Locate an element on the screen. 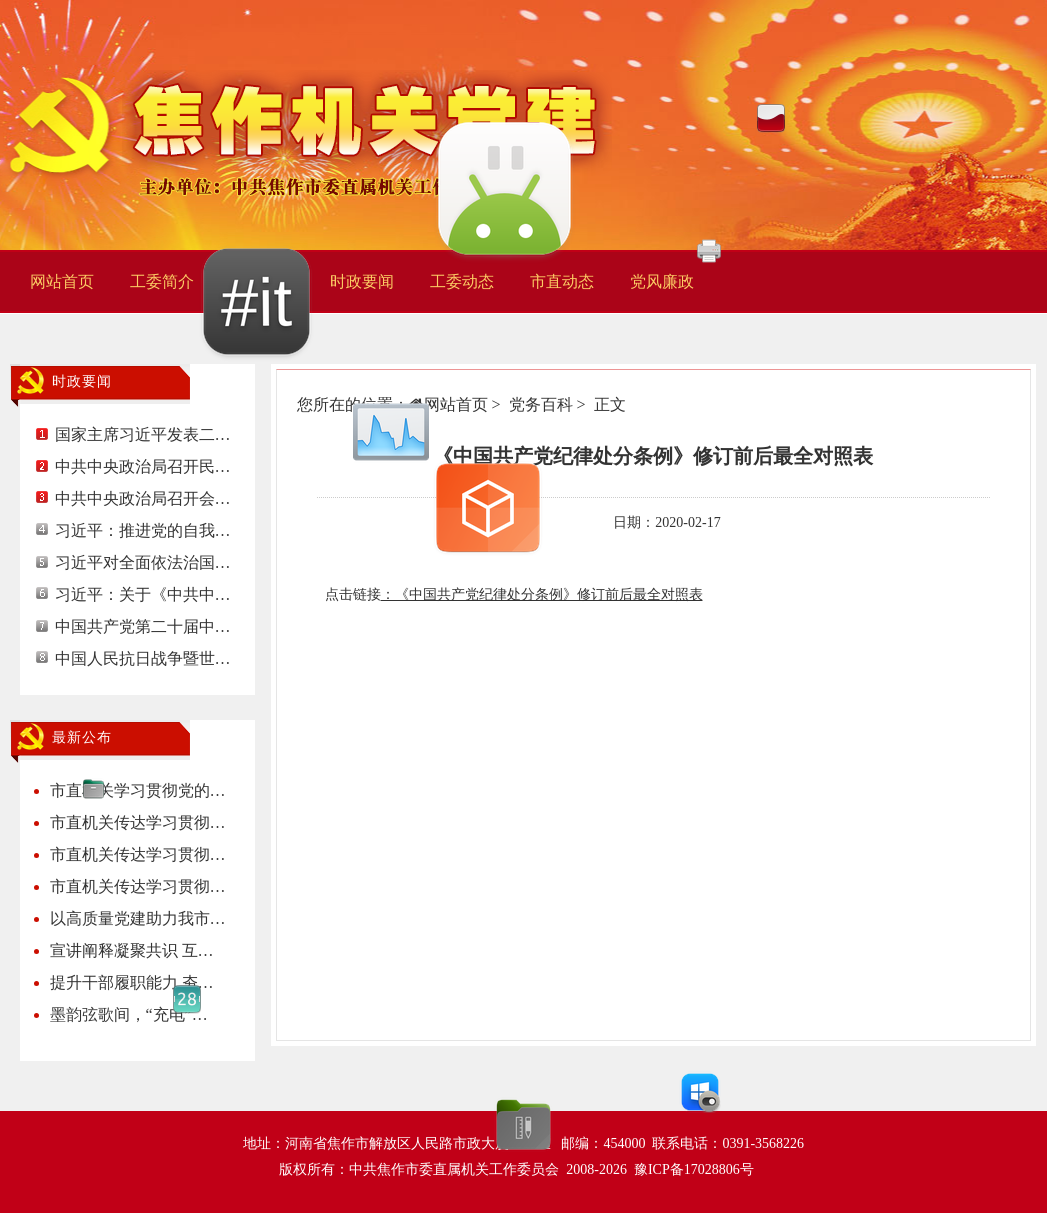 The height and width of the screenshot is (1213, 1047). open android file transfer app is located at coordinates (504, 188).